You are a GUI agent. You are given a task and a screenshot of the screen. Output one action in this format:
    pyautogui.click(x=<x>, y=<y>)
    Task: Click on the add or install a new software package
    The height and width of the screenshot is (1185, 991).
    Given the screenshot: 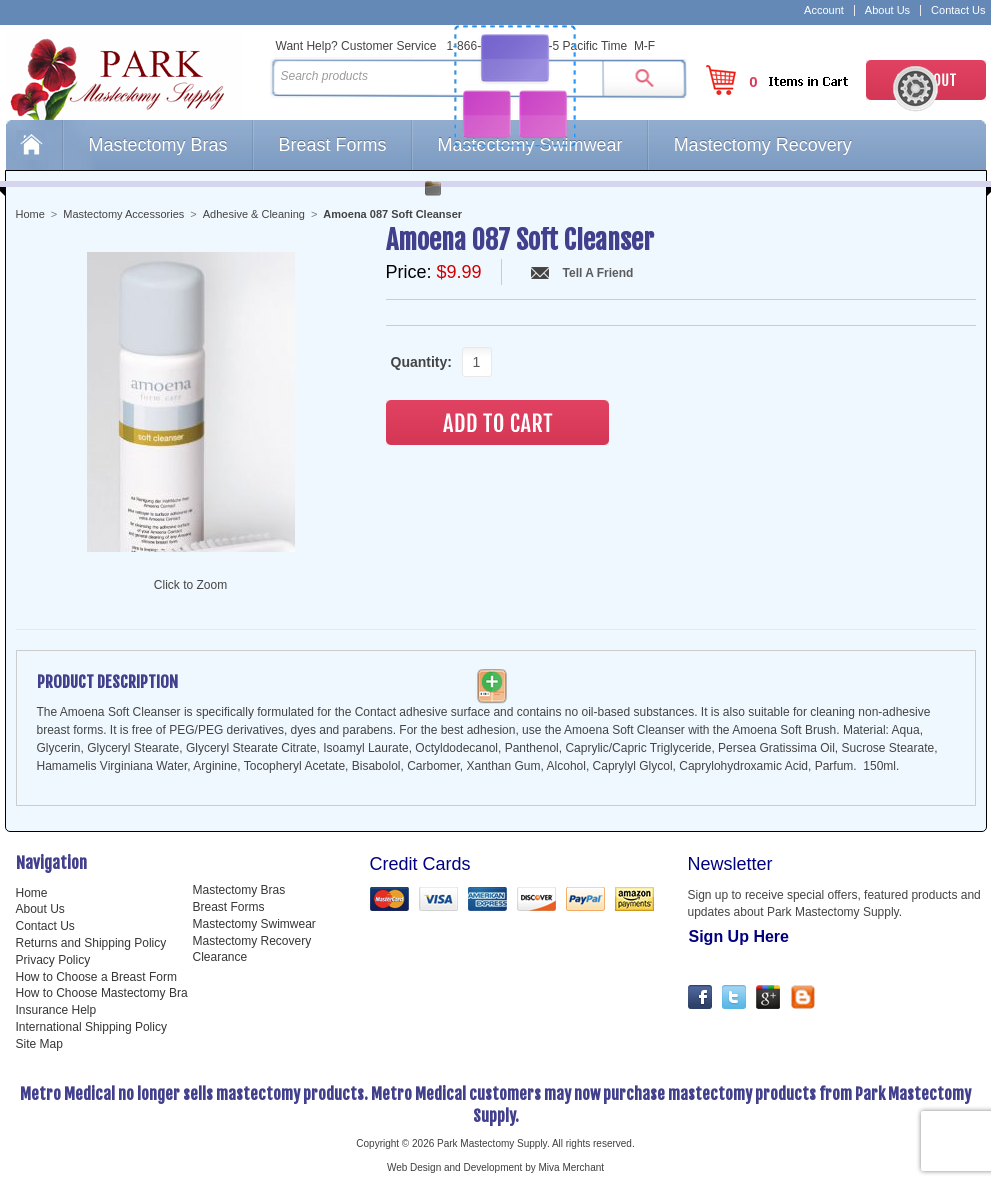 What is the action you would take?
    pyautogui.click(x=492, y=686)
    